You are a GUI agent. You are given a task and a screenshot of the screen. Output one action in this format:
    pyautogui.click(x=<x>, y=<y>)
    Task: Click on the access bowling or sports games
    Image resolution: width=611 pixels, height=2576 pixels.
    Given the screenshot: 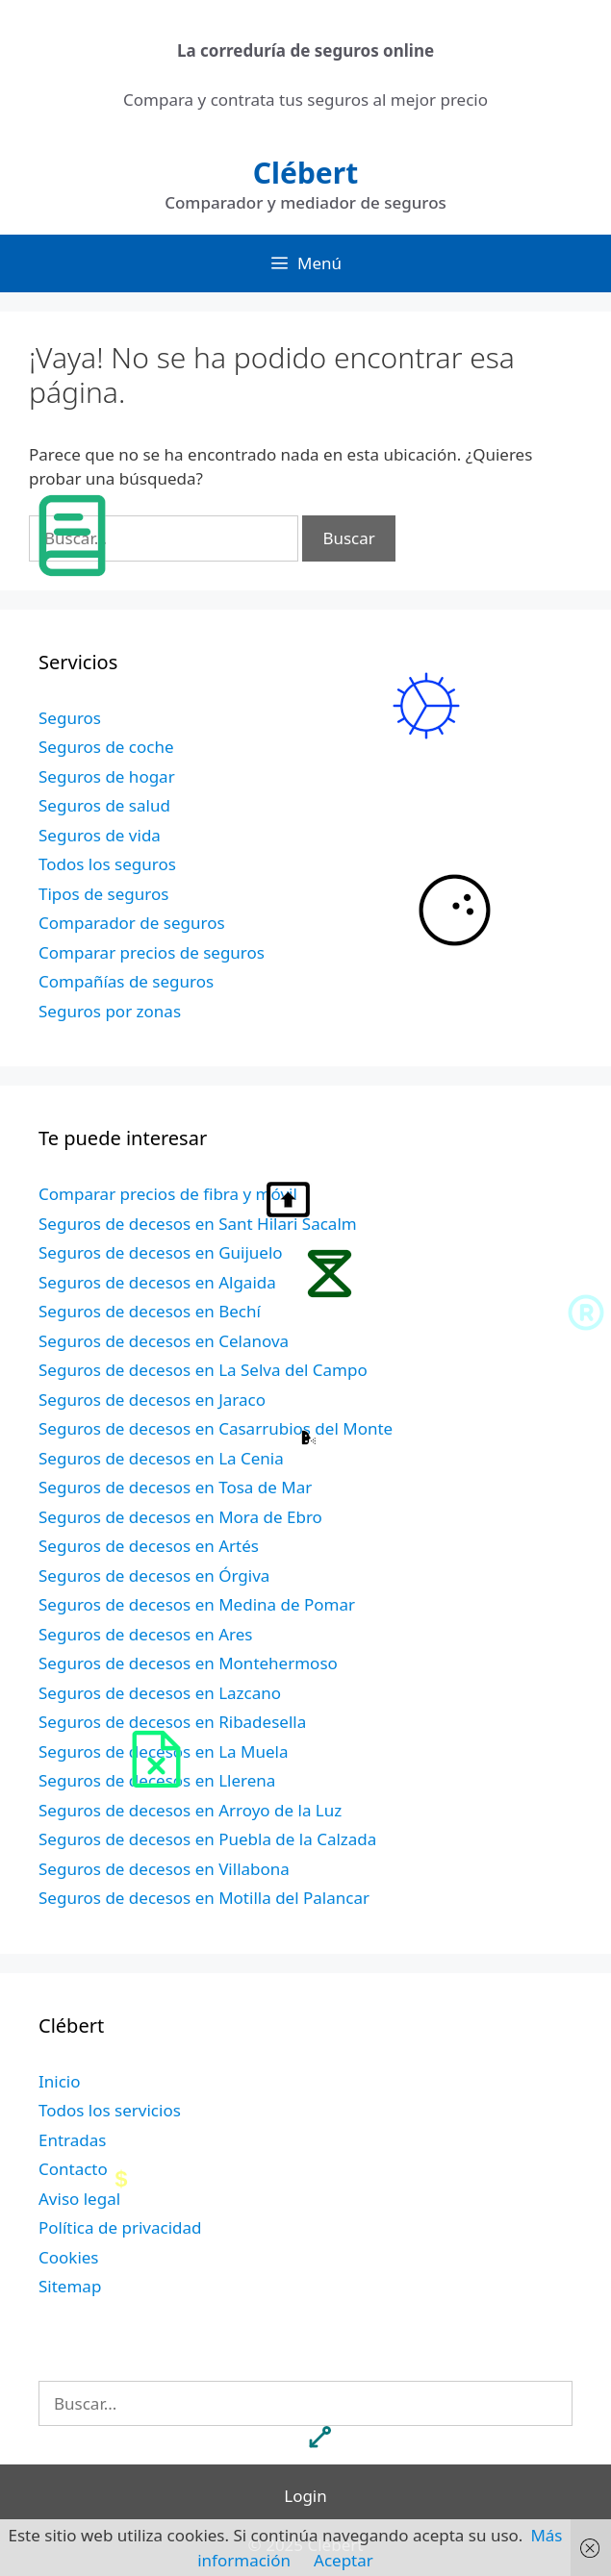 What is the action you would take?
    pyautogui.click(x=454, y=910)
    